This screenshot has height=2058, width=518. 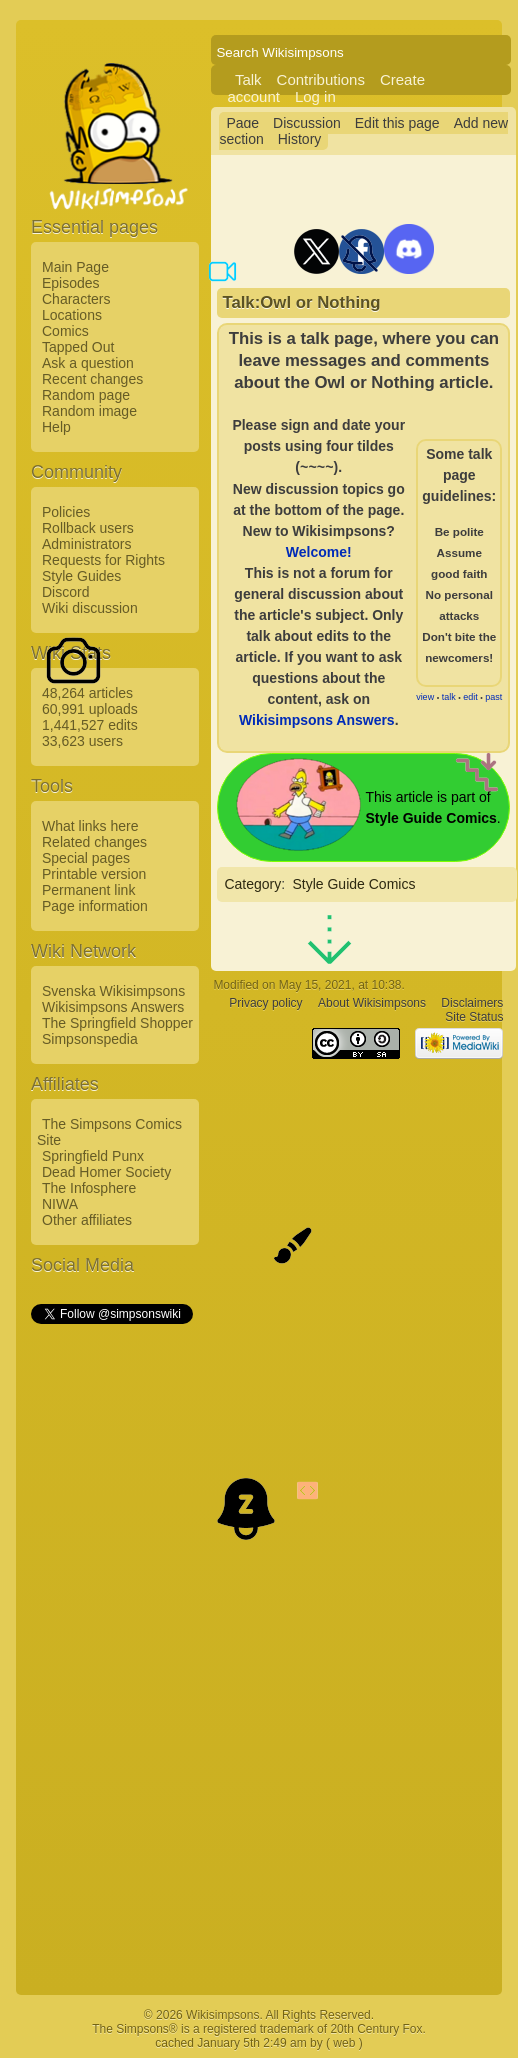 What do you see at coordinates (327, 939) in the screenshot?
I see `fetch changes from a remote git repository` at bounding box center [327, 939].